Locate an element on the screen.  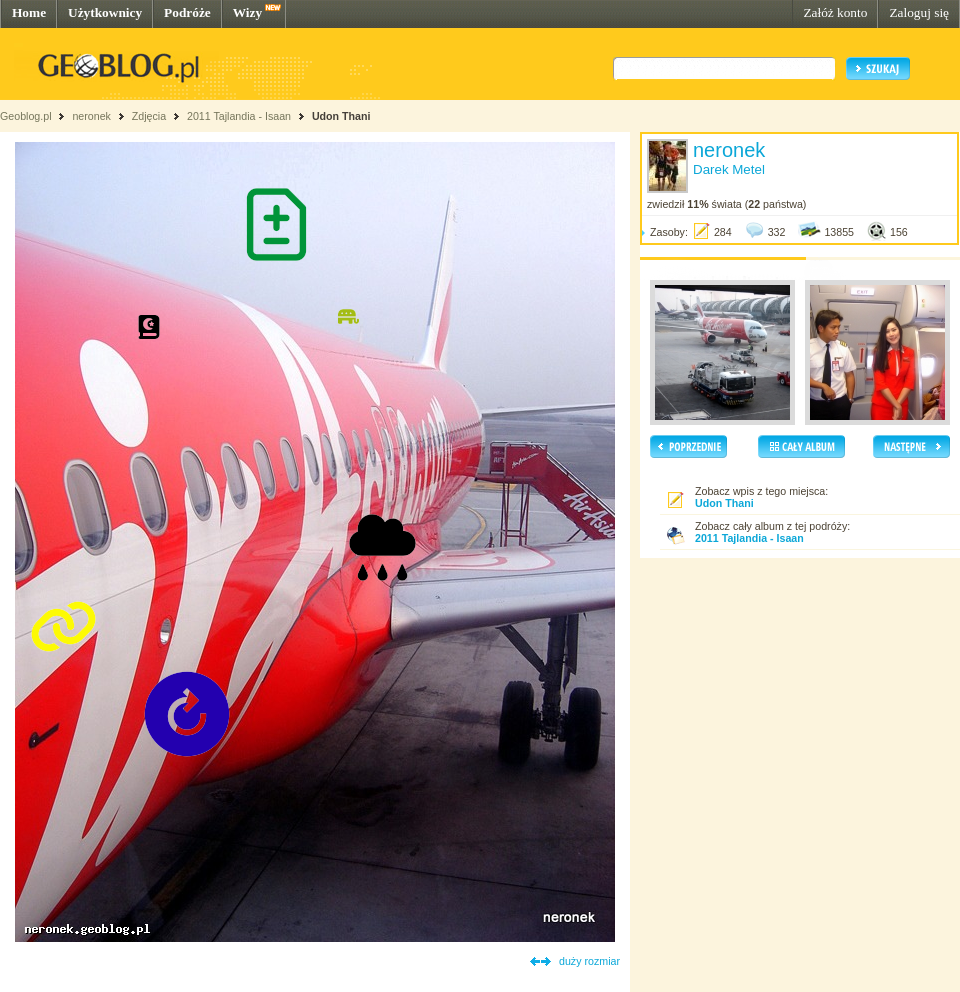
refresh or reload content is located at coordinates (187, 714).